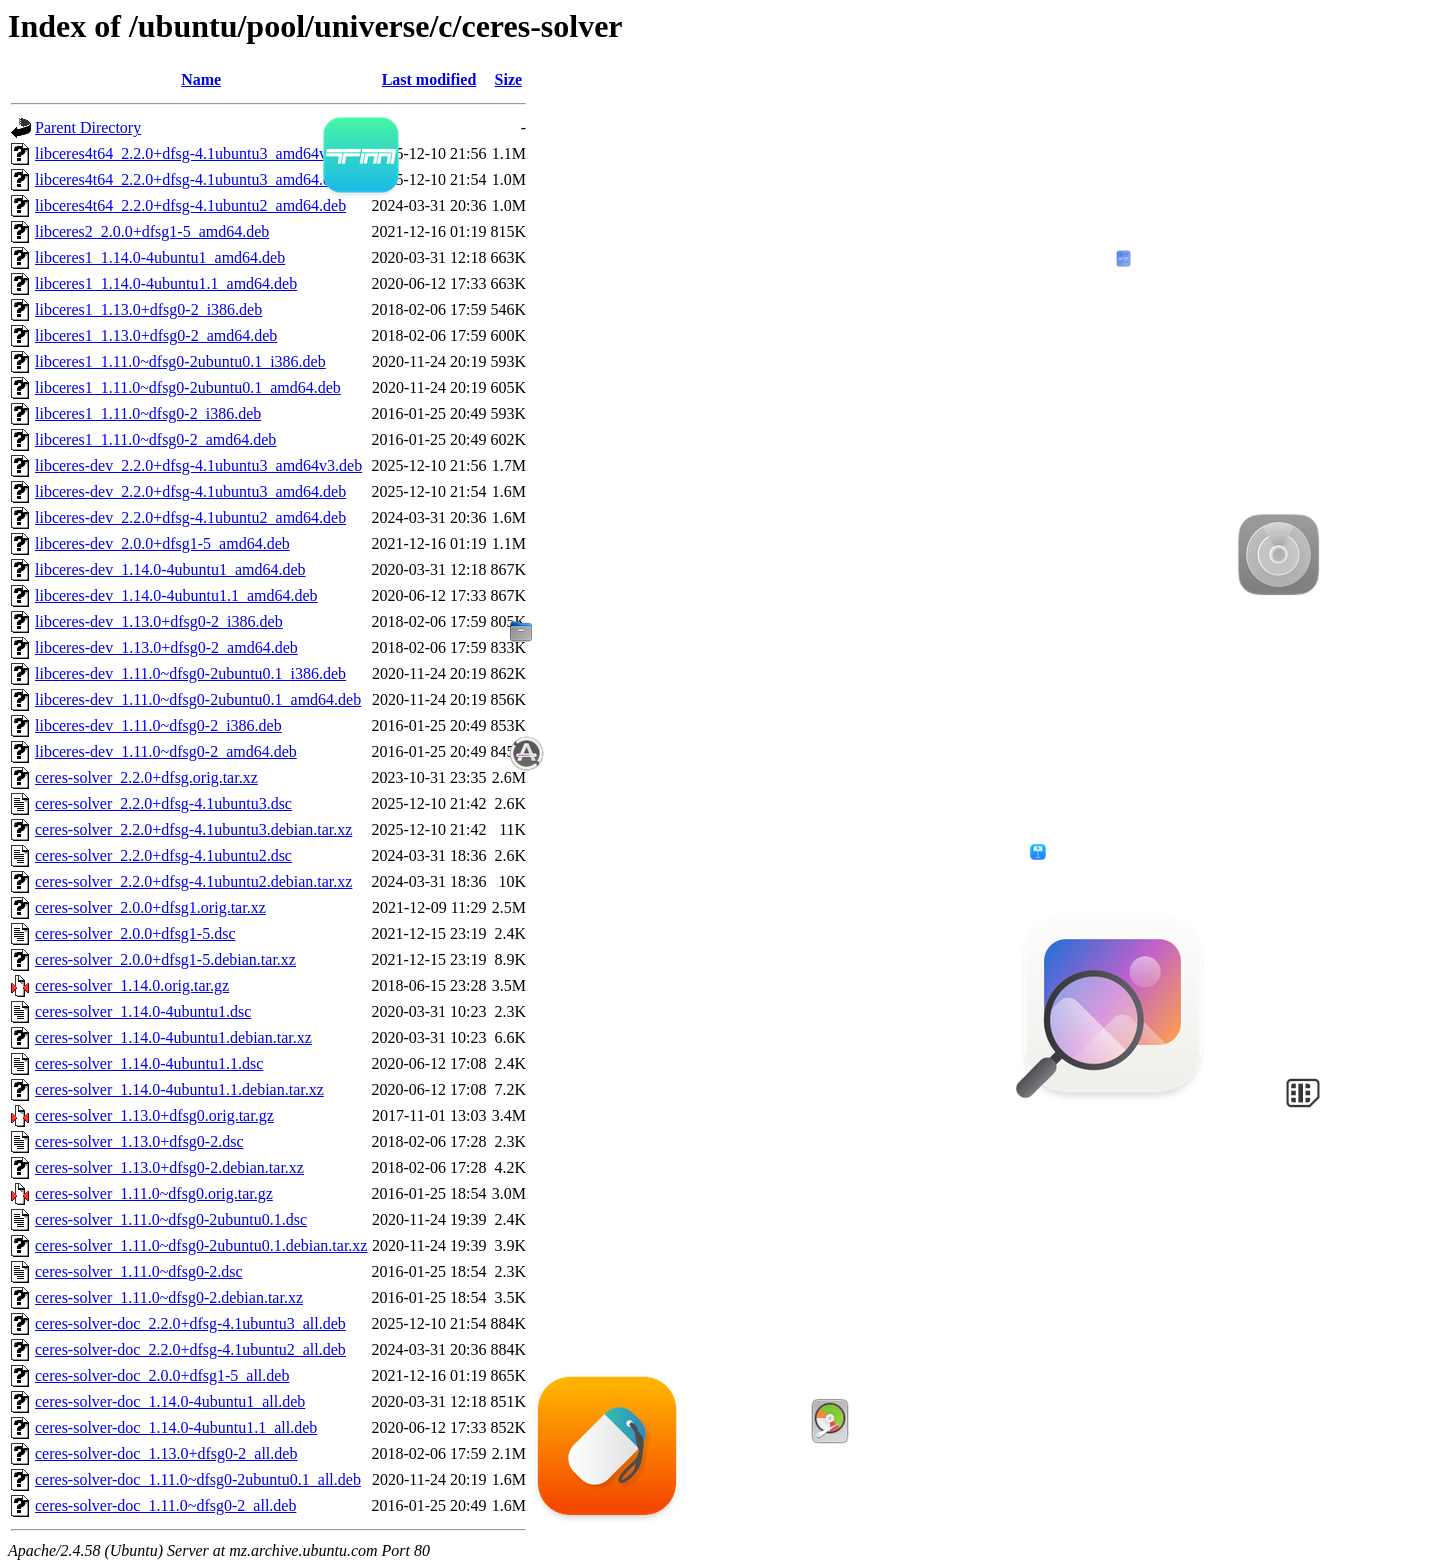 The height and width of the screenshot is (1568, 1440). I want to click on check for available system updates, so click(526, 753).